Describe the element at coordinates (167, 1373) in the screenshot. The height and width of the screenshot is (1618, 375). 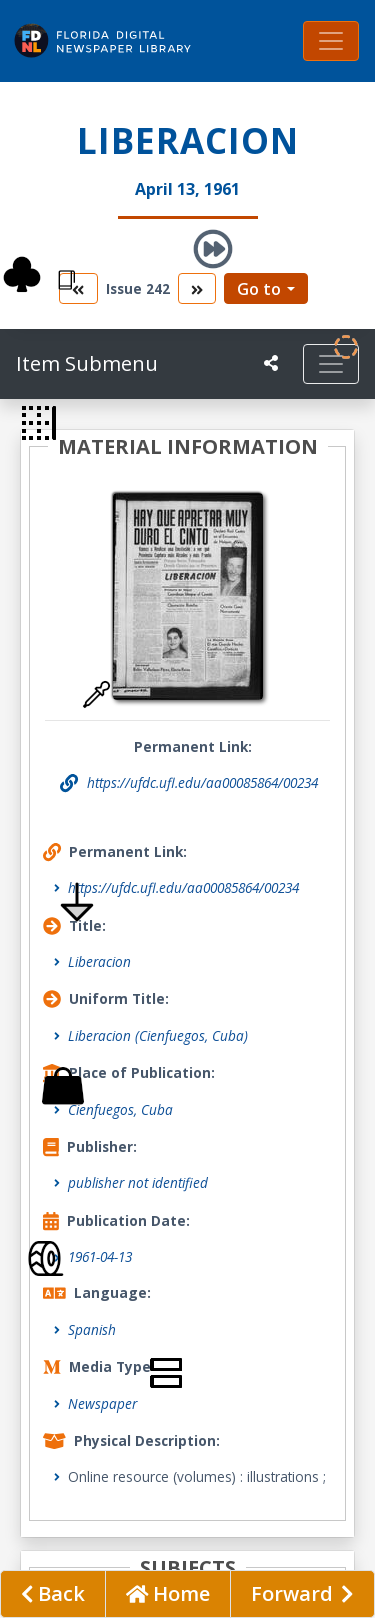
I see `view agenda or schedule items` at that location.